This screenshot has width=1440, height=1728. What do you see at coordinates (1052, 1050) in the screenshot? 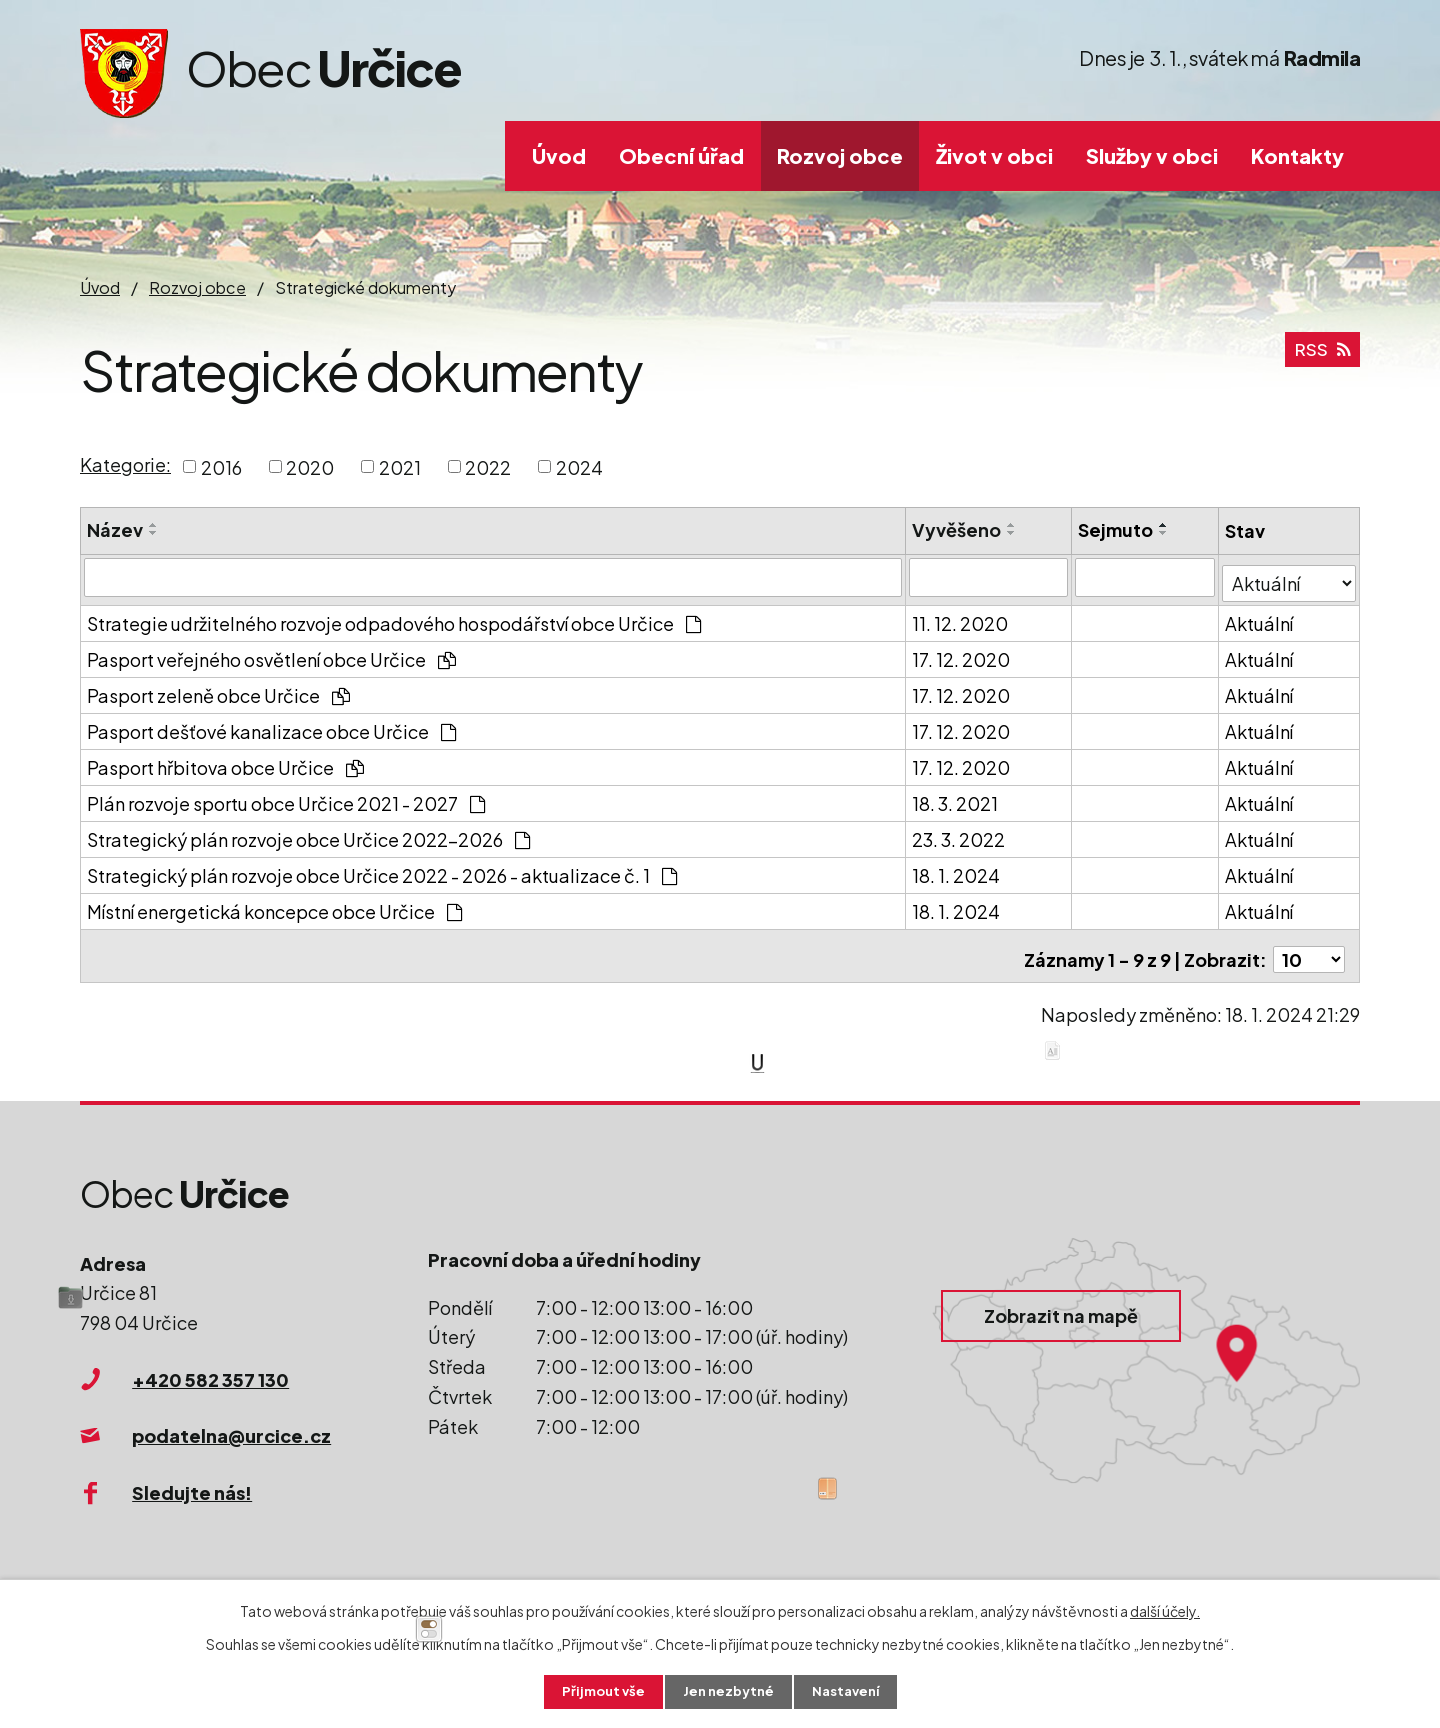
I see `open a rich text format document` at bounding box center [1052, 1050].